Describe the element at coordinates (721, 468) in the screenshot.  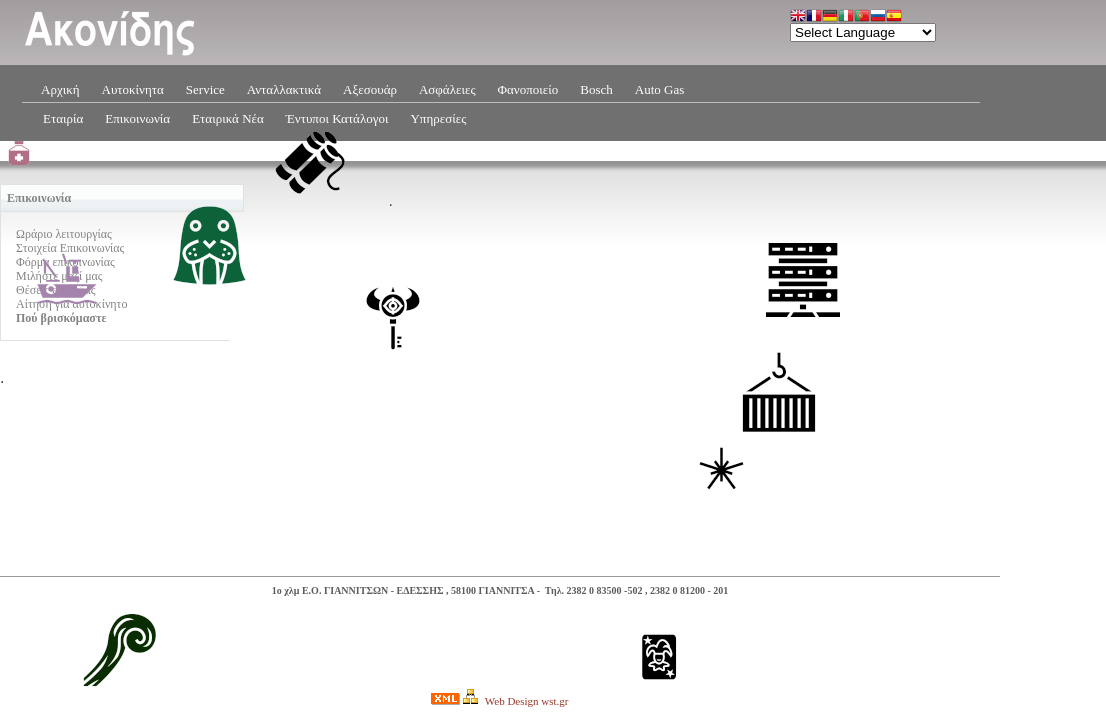
I see `activate laser or beam attack` at that location.